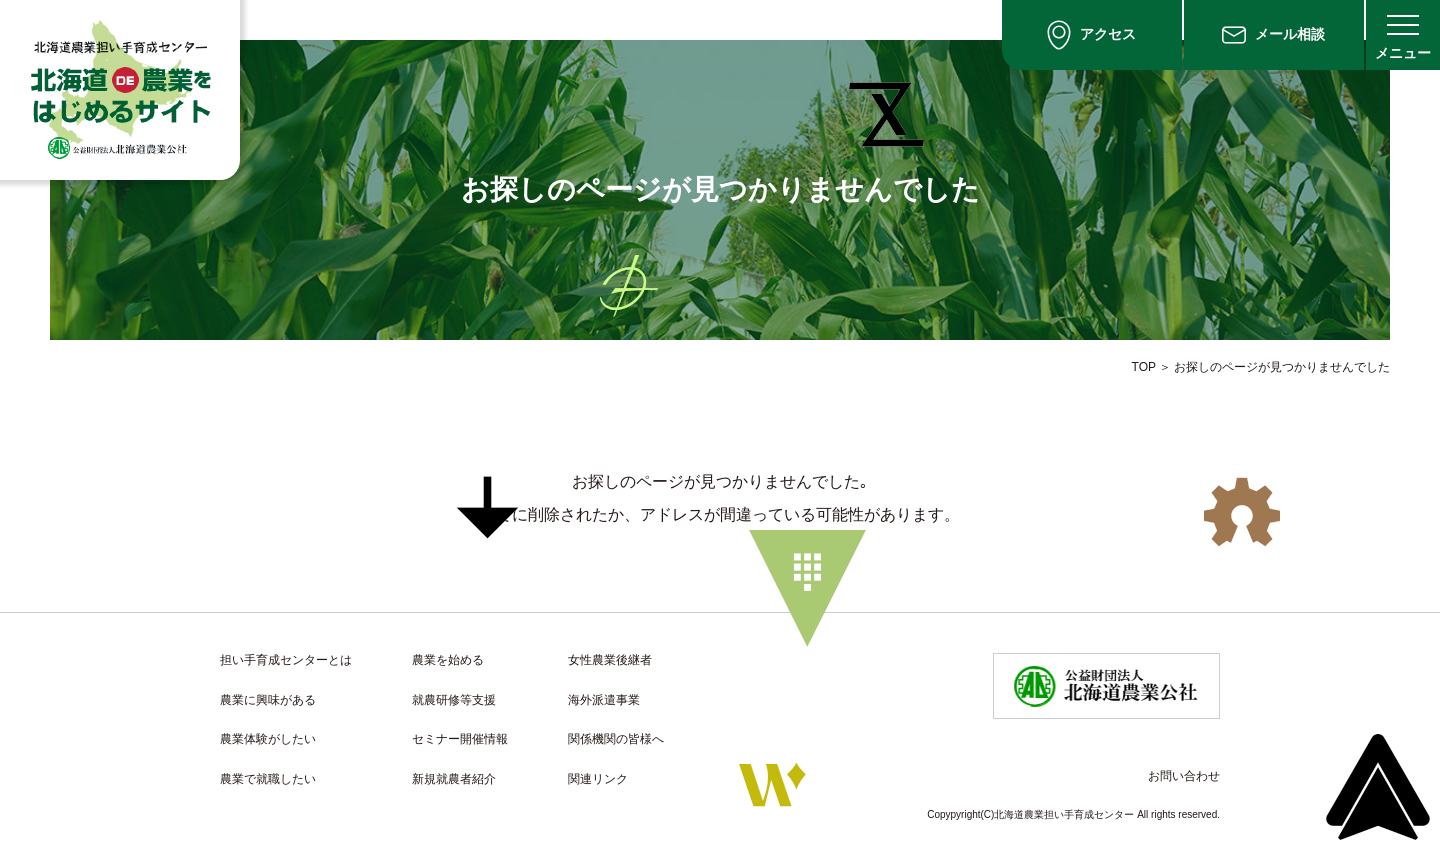  Describe the element at coordinates (807, 588) in the screenshot. I see `HashiCorp Vault application logo` at that location.